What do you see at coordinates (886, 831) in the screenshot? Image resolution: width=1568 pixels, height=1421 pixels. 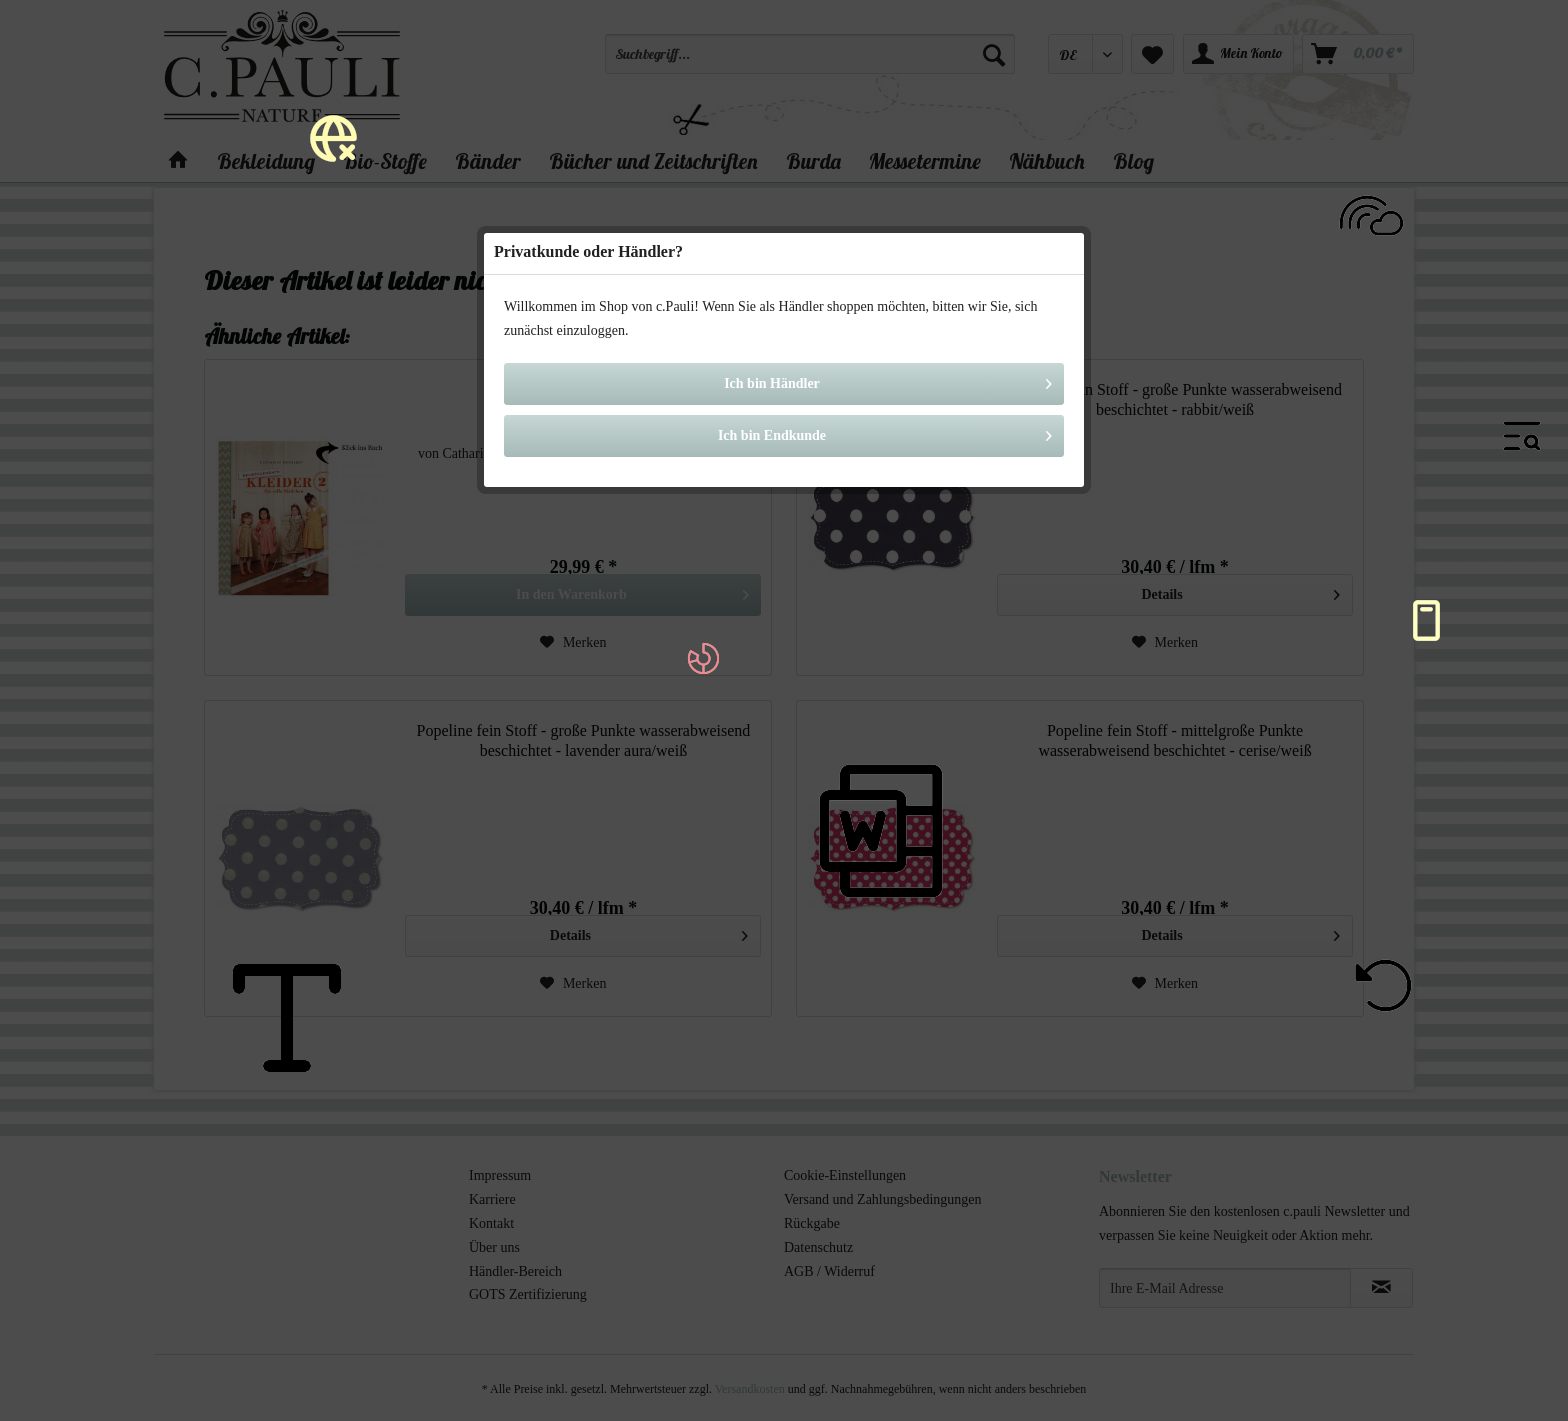 I see `open Microsoft Word` at bounding box center [886, 831].